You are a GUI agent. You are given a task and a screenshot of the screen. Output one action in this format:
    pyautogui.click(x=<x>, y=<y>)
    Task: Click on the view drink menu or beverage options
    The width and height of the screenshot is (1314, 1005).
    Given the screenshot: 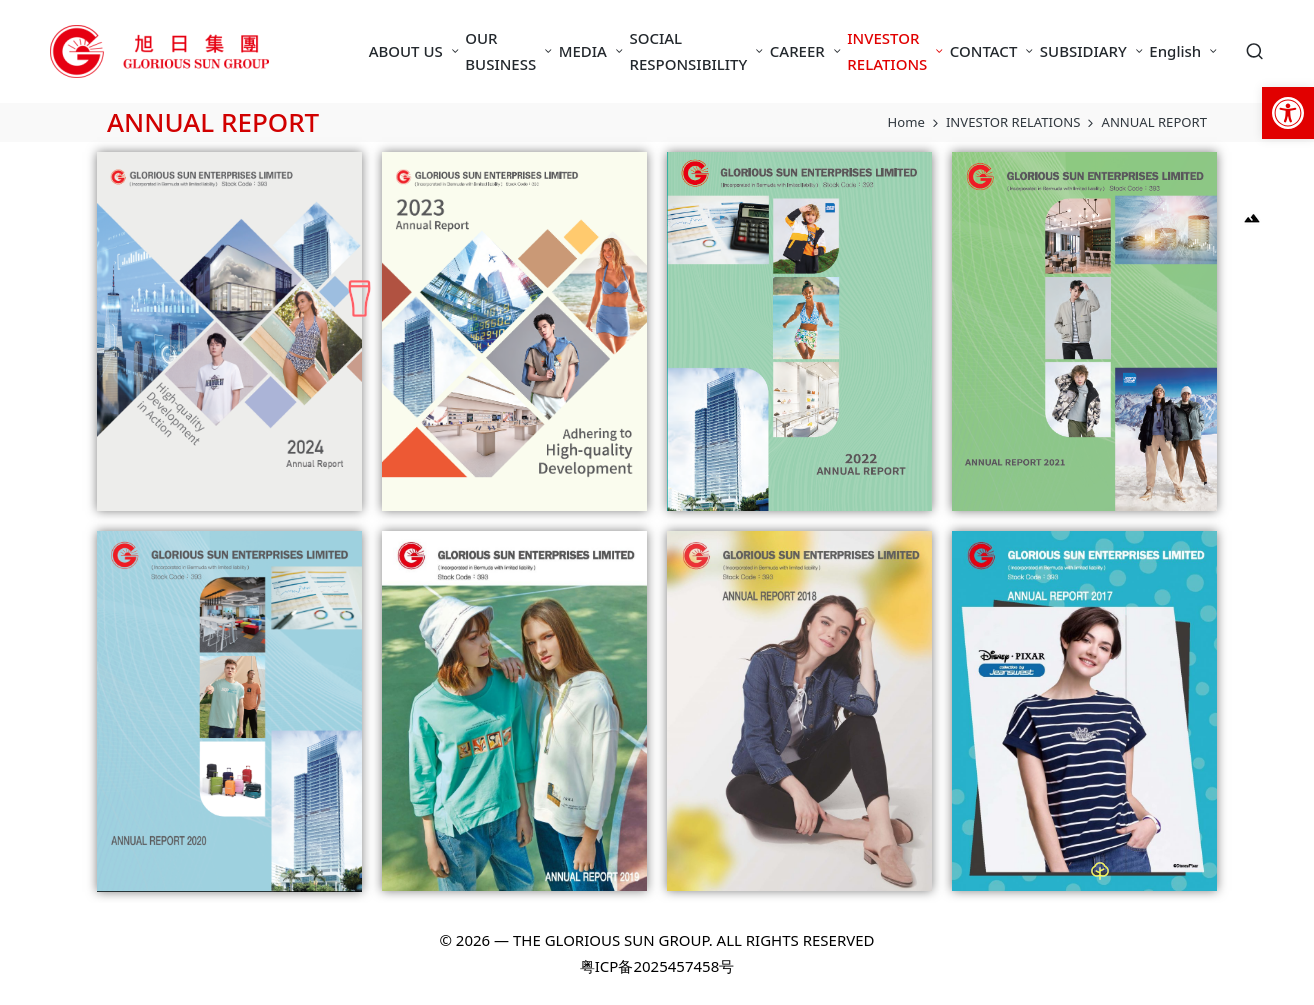 What is the action you would take?
    pyautogui.click(x=359, y=298)
    